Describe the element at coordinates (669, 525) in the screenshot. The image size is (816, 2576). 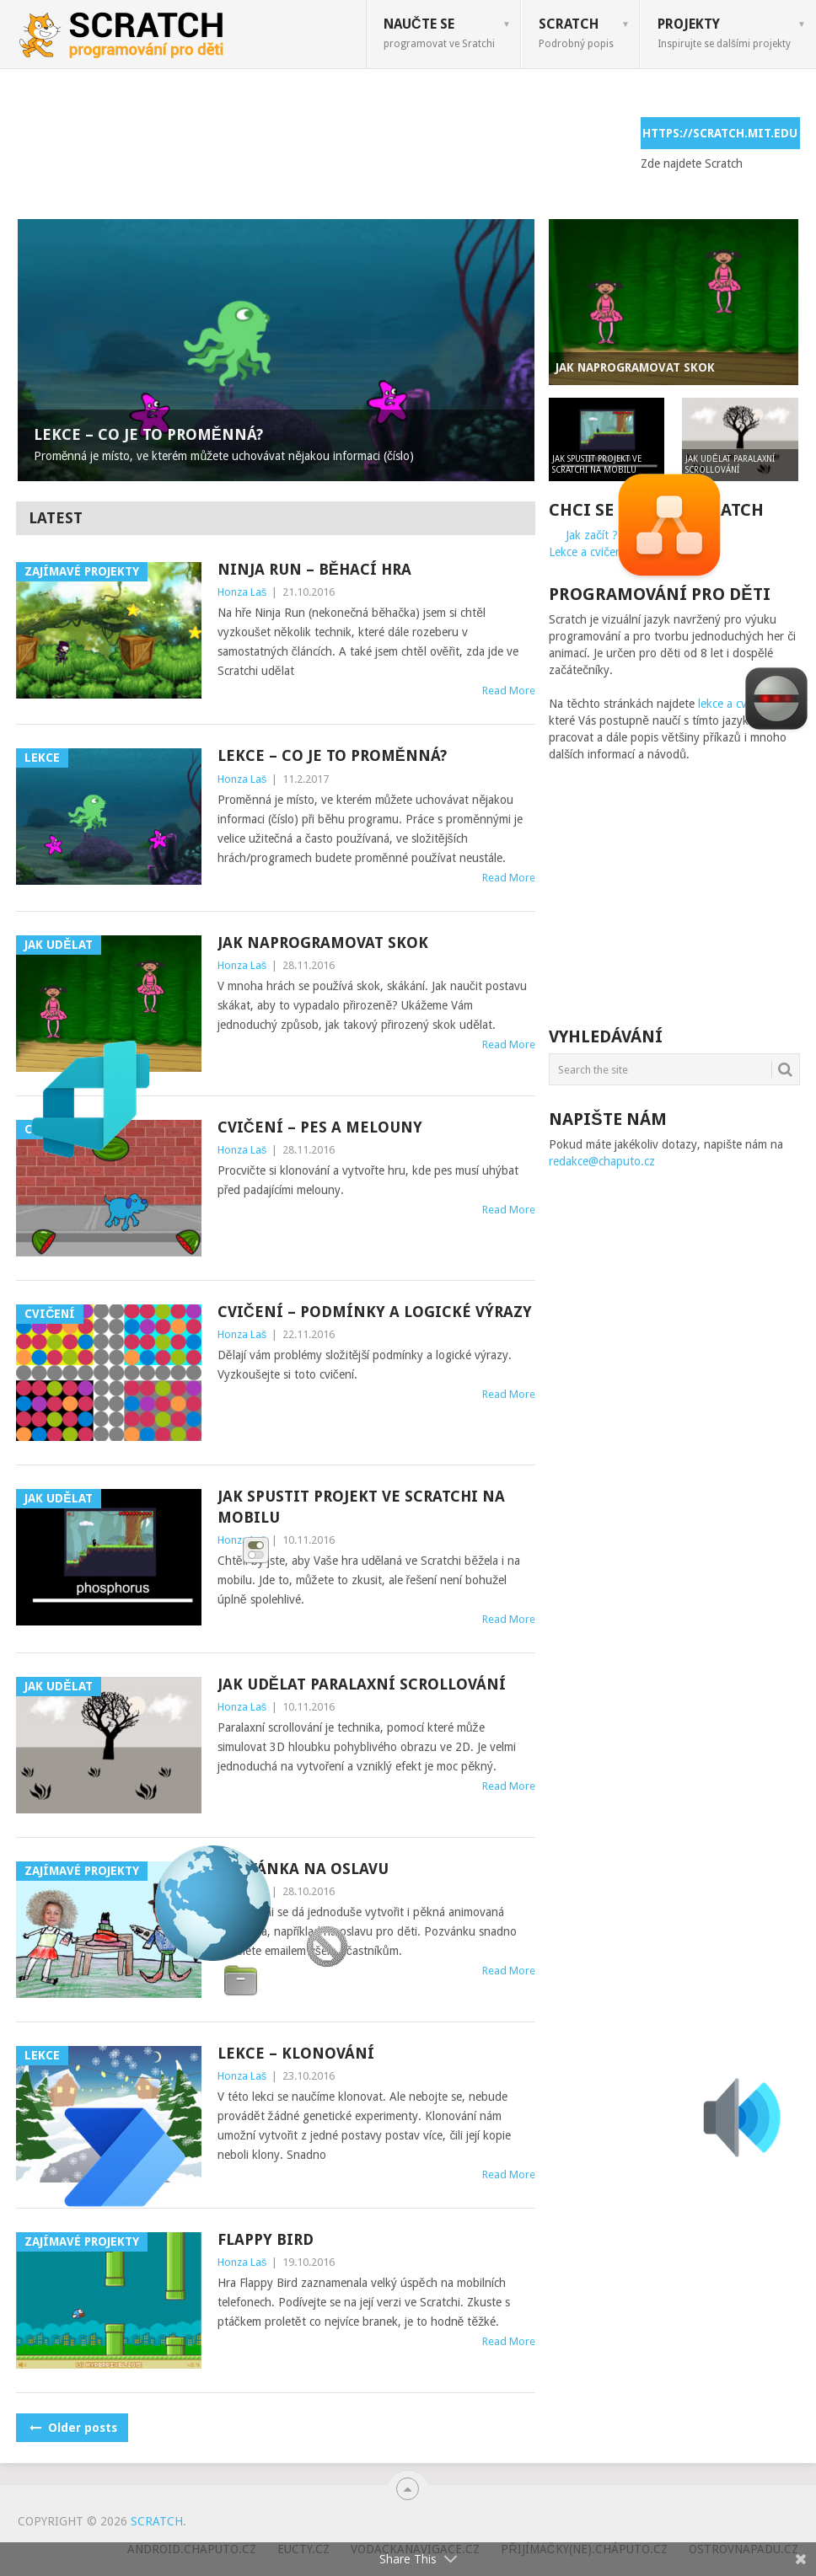
I see `open draw.io diagramming app` at that location.